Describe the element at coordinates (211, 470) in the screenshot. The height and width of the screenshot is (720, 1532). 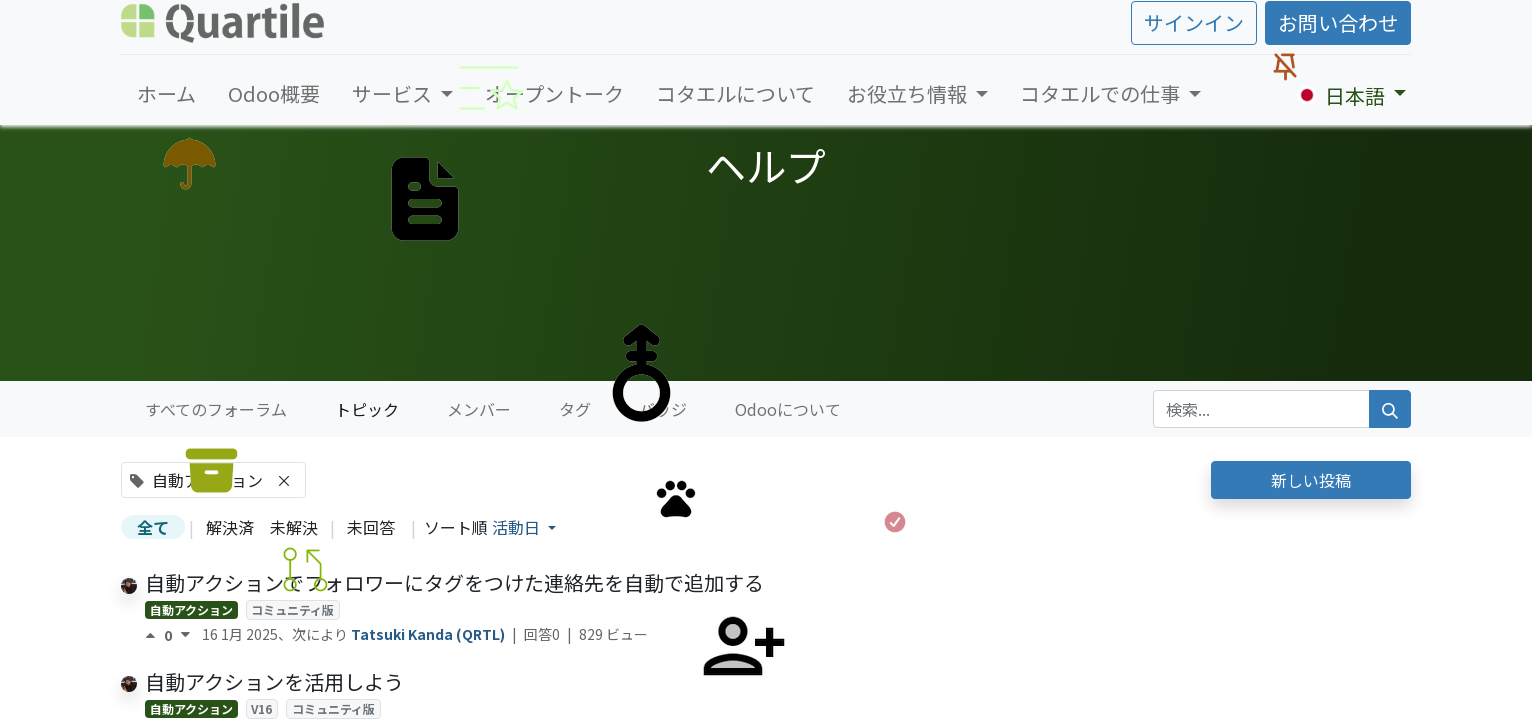
I see `archive selected items` at that location.